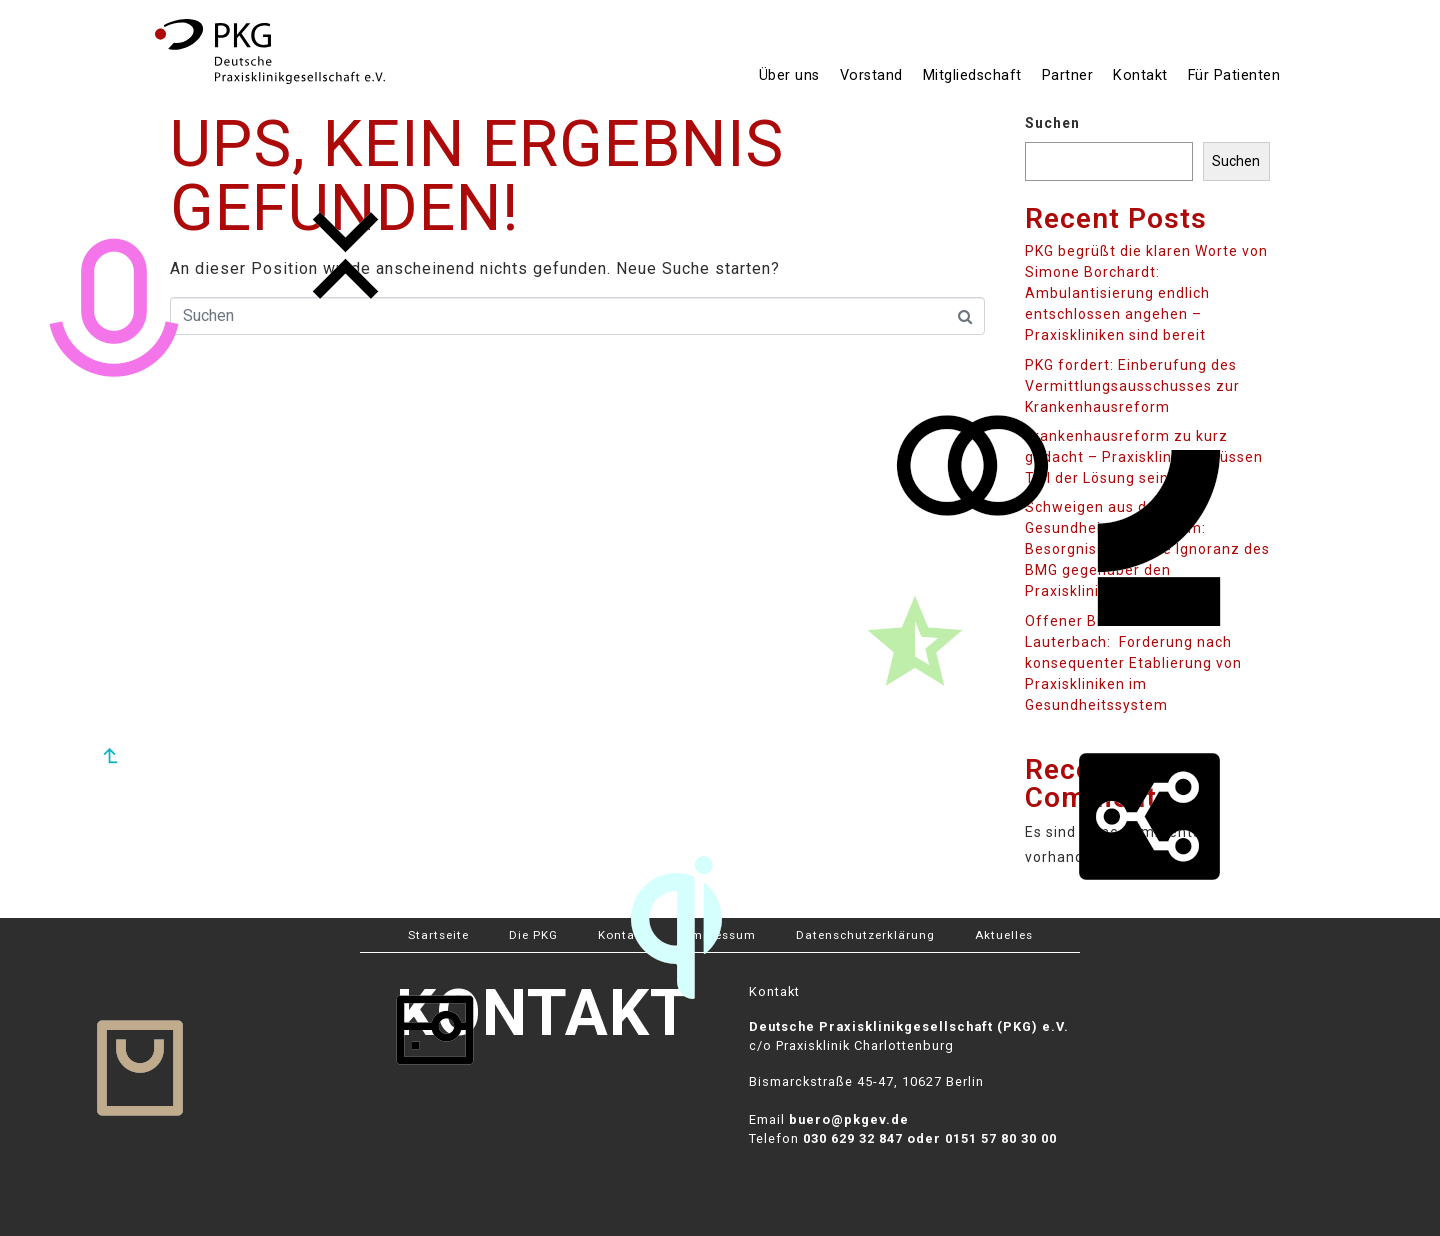  I want to click on embark studios logo, so click(1159, 538).